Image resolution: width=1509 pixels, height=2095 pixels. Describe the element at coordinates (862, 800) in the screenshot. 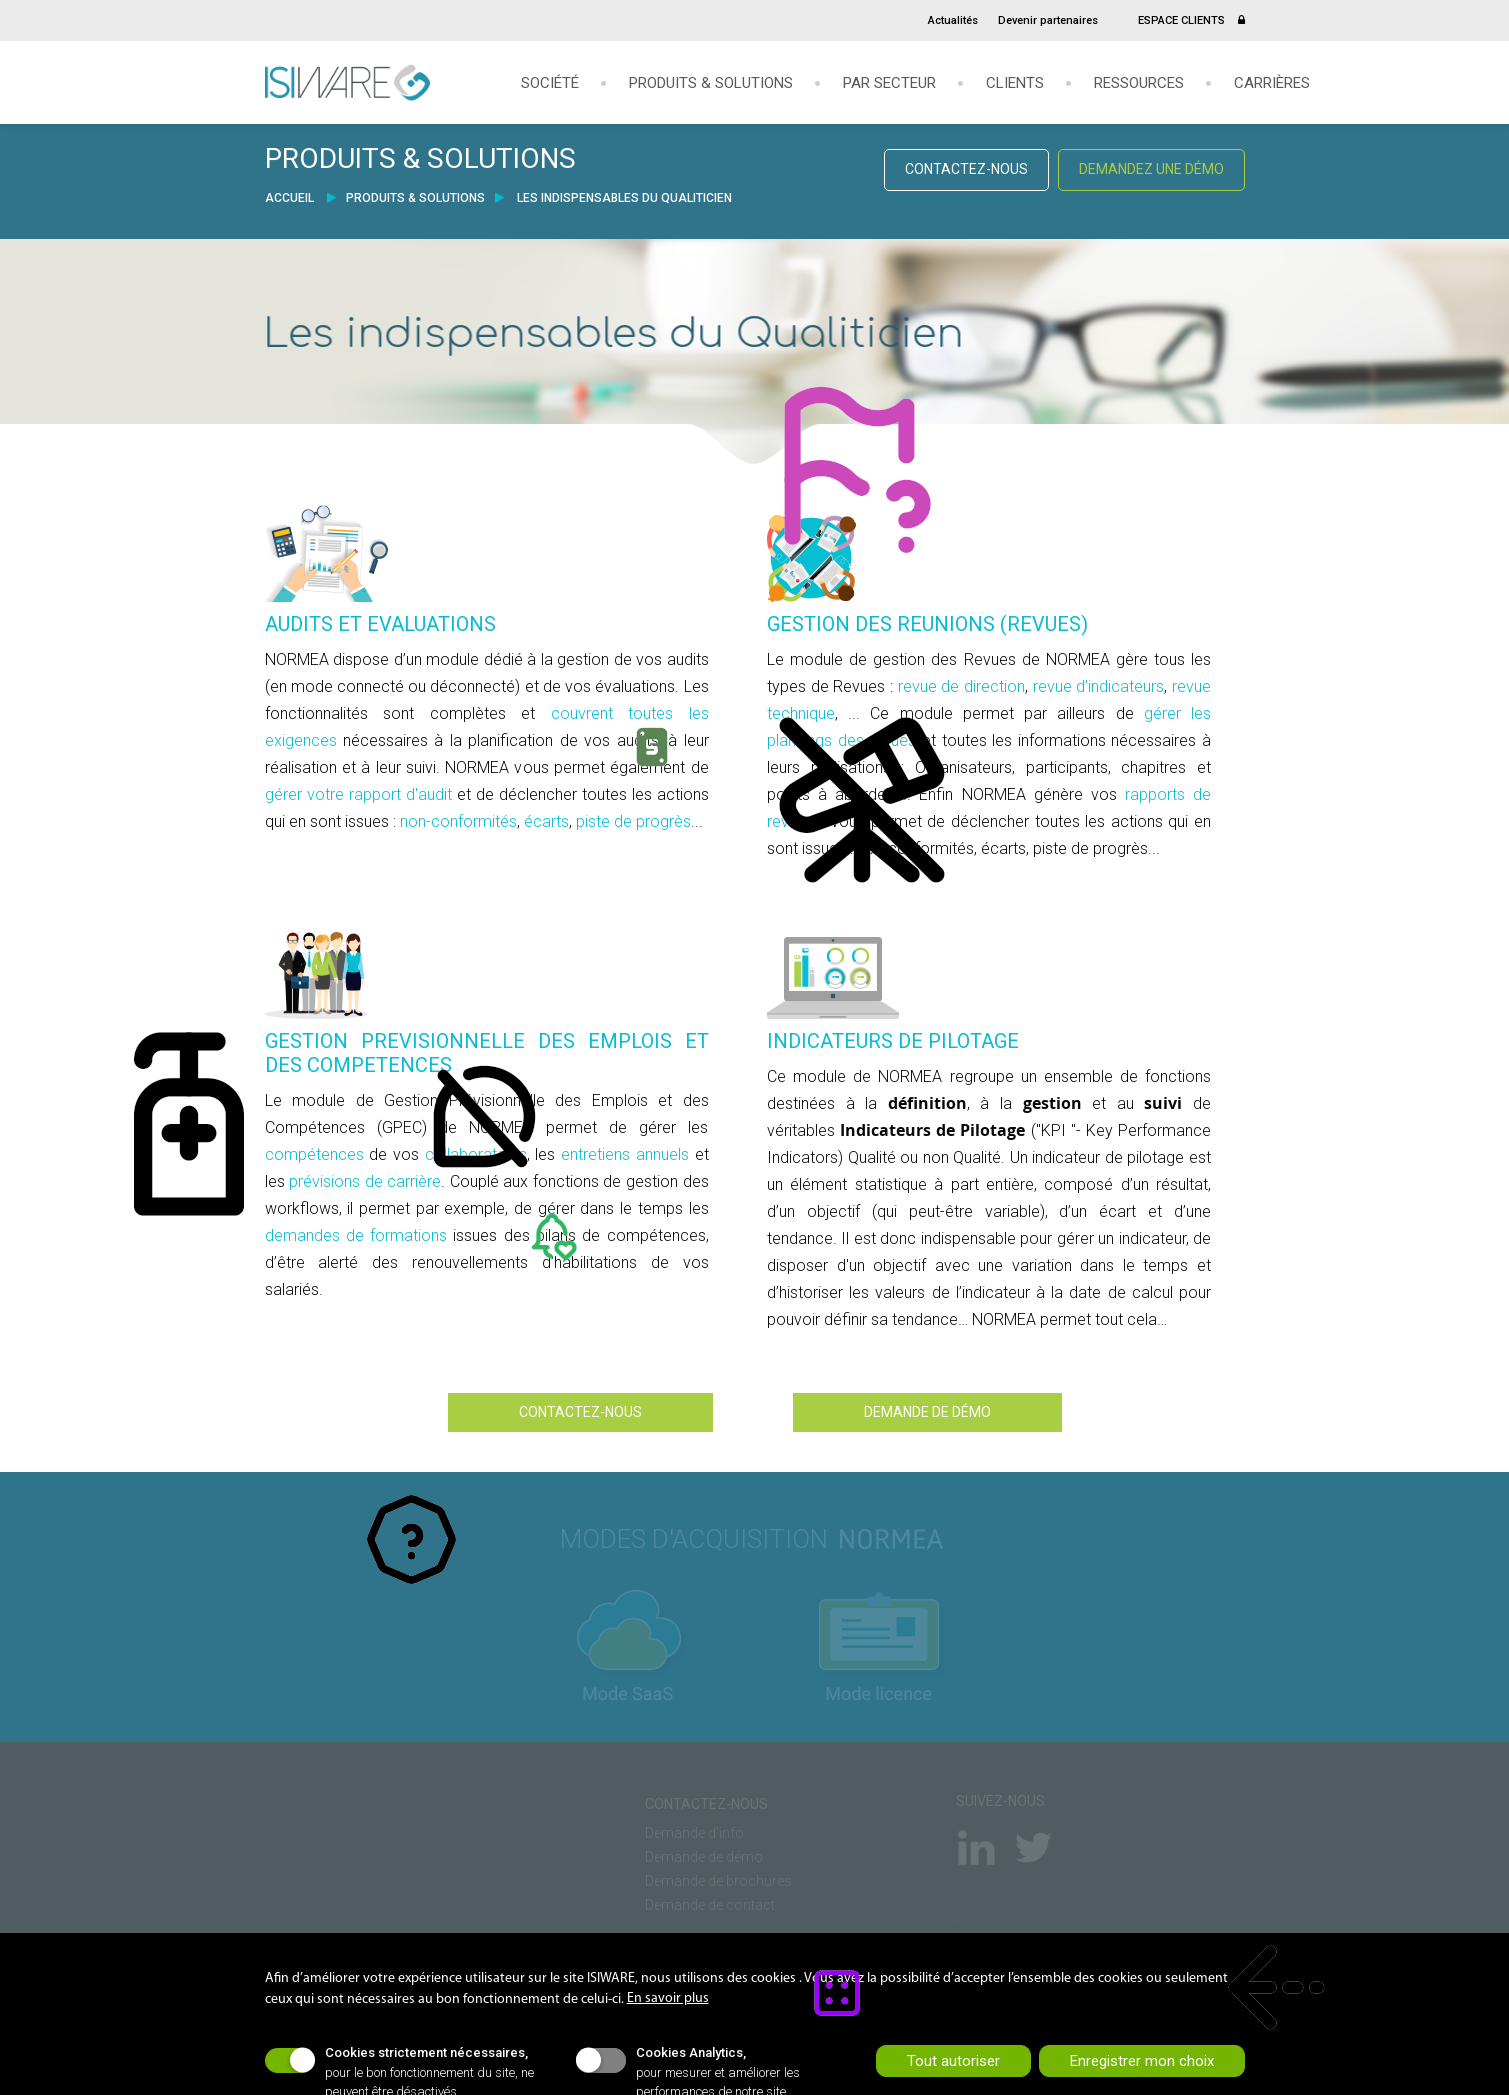

I see `telescope feature disabled or unavailable` at that location.